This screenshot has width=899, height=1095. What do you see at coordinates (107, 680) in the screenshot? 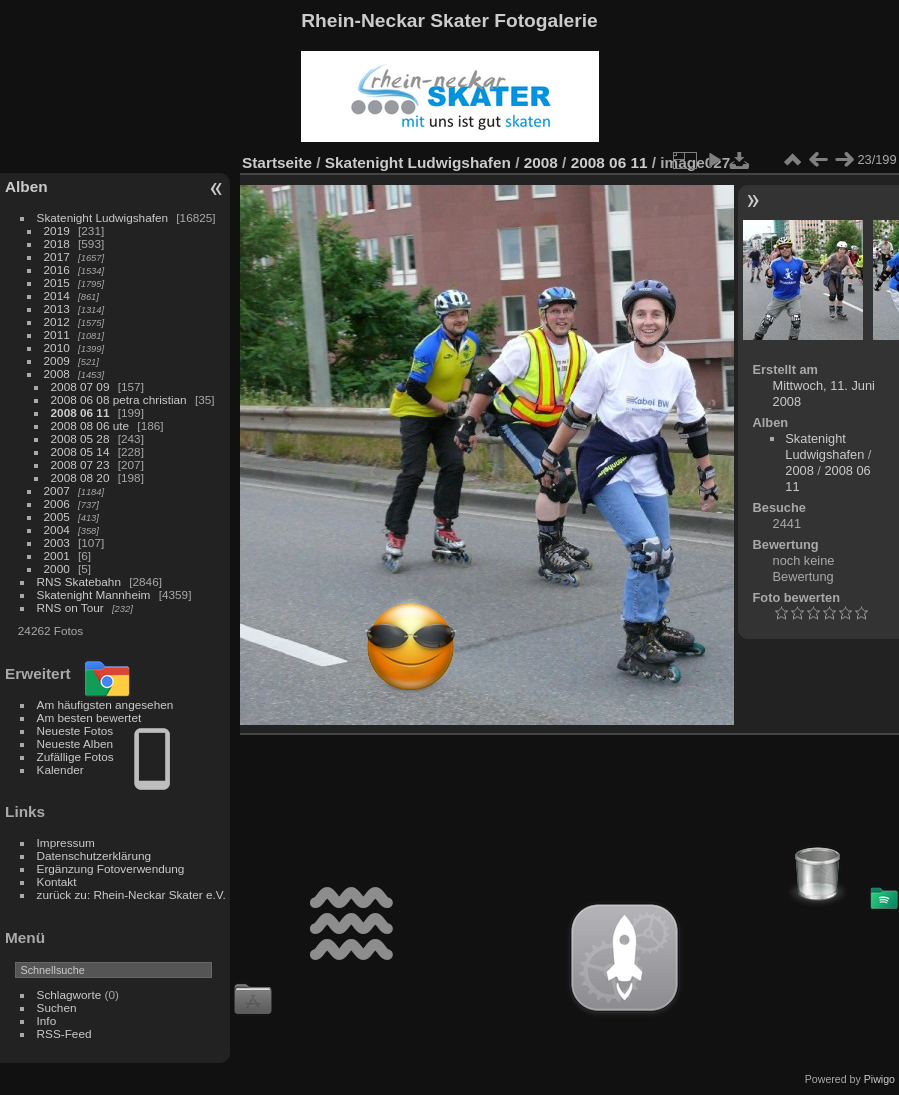
I see `open folder containing Google Chrome files` at bounding box center [107, 680].